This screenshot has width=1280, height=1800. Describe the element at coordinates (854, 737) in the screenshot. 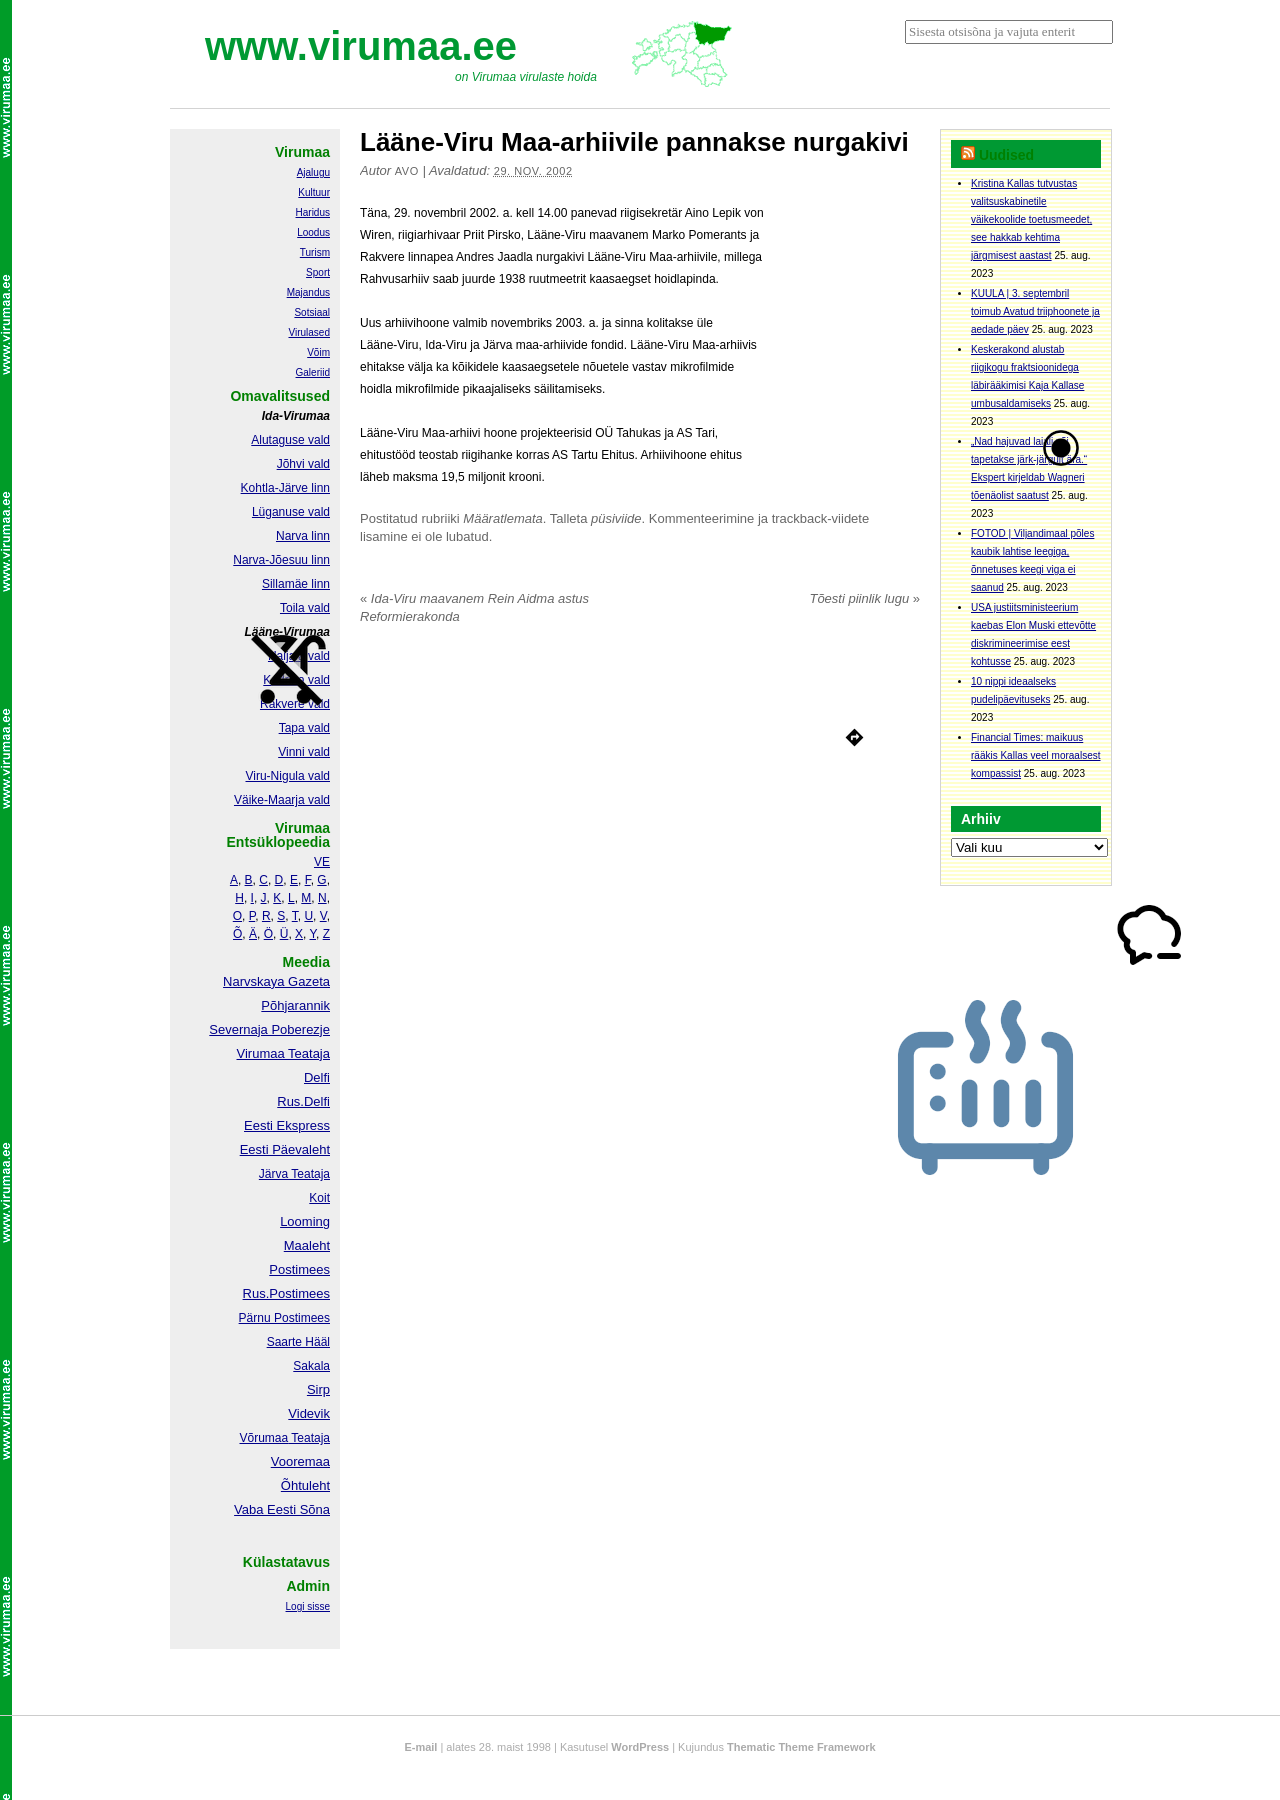

I see `get directions to a destination` at that location.